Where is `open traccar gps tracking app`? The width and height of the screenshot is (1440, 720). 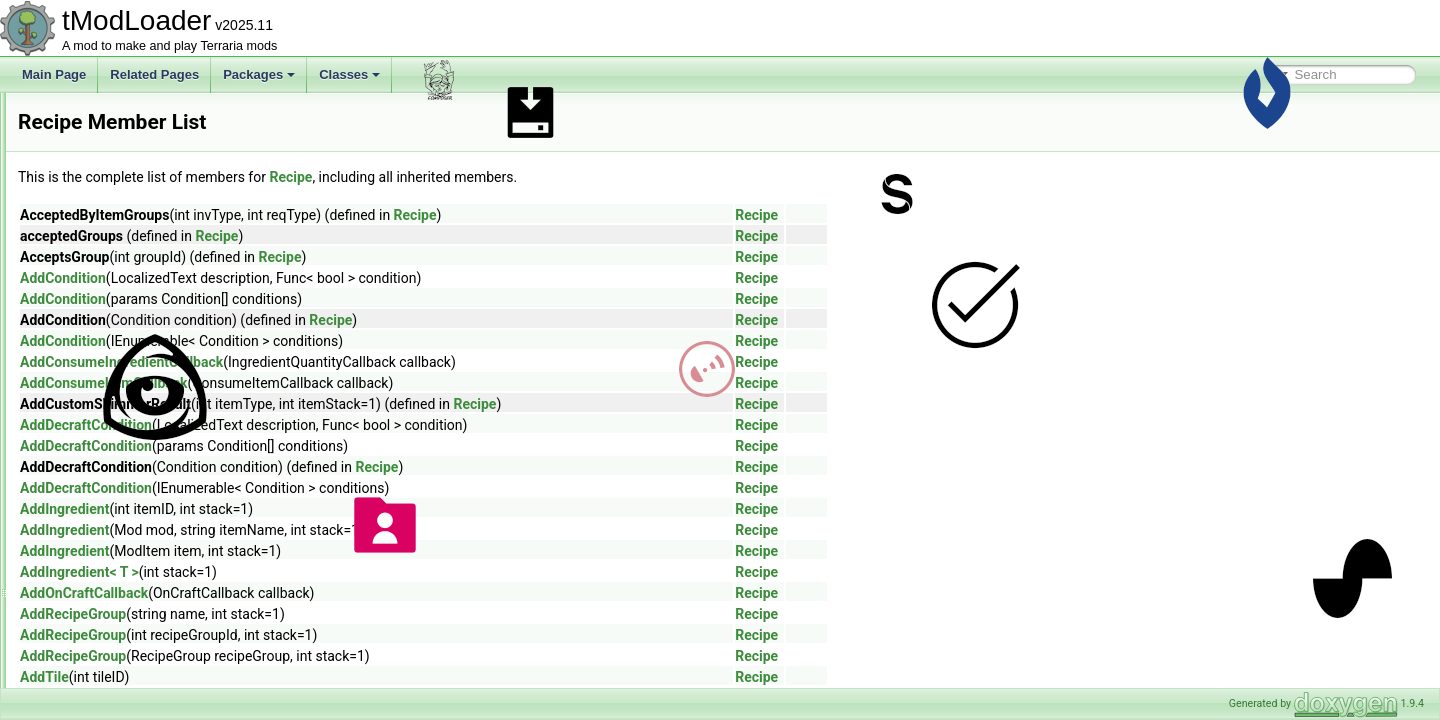
open traccar gps tracking app is located at coordinates (707, 369).